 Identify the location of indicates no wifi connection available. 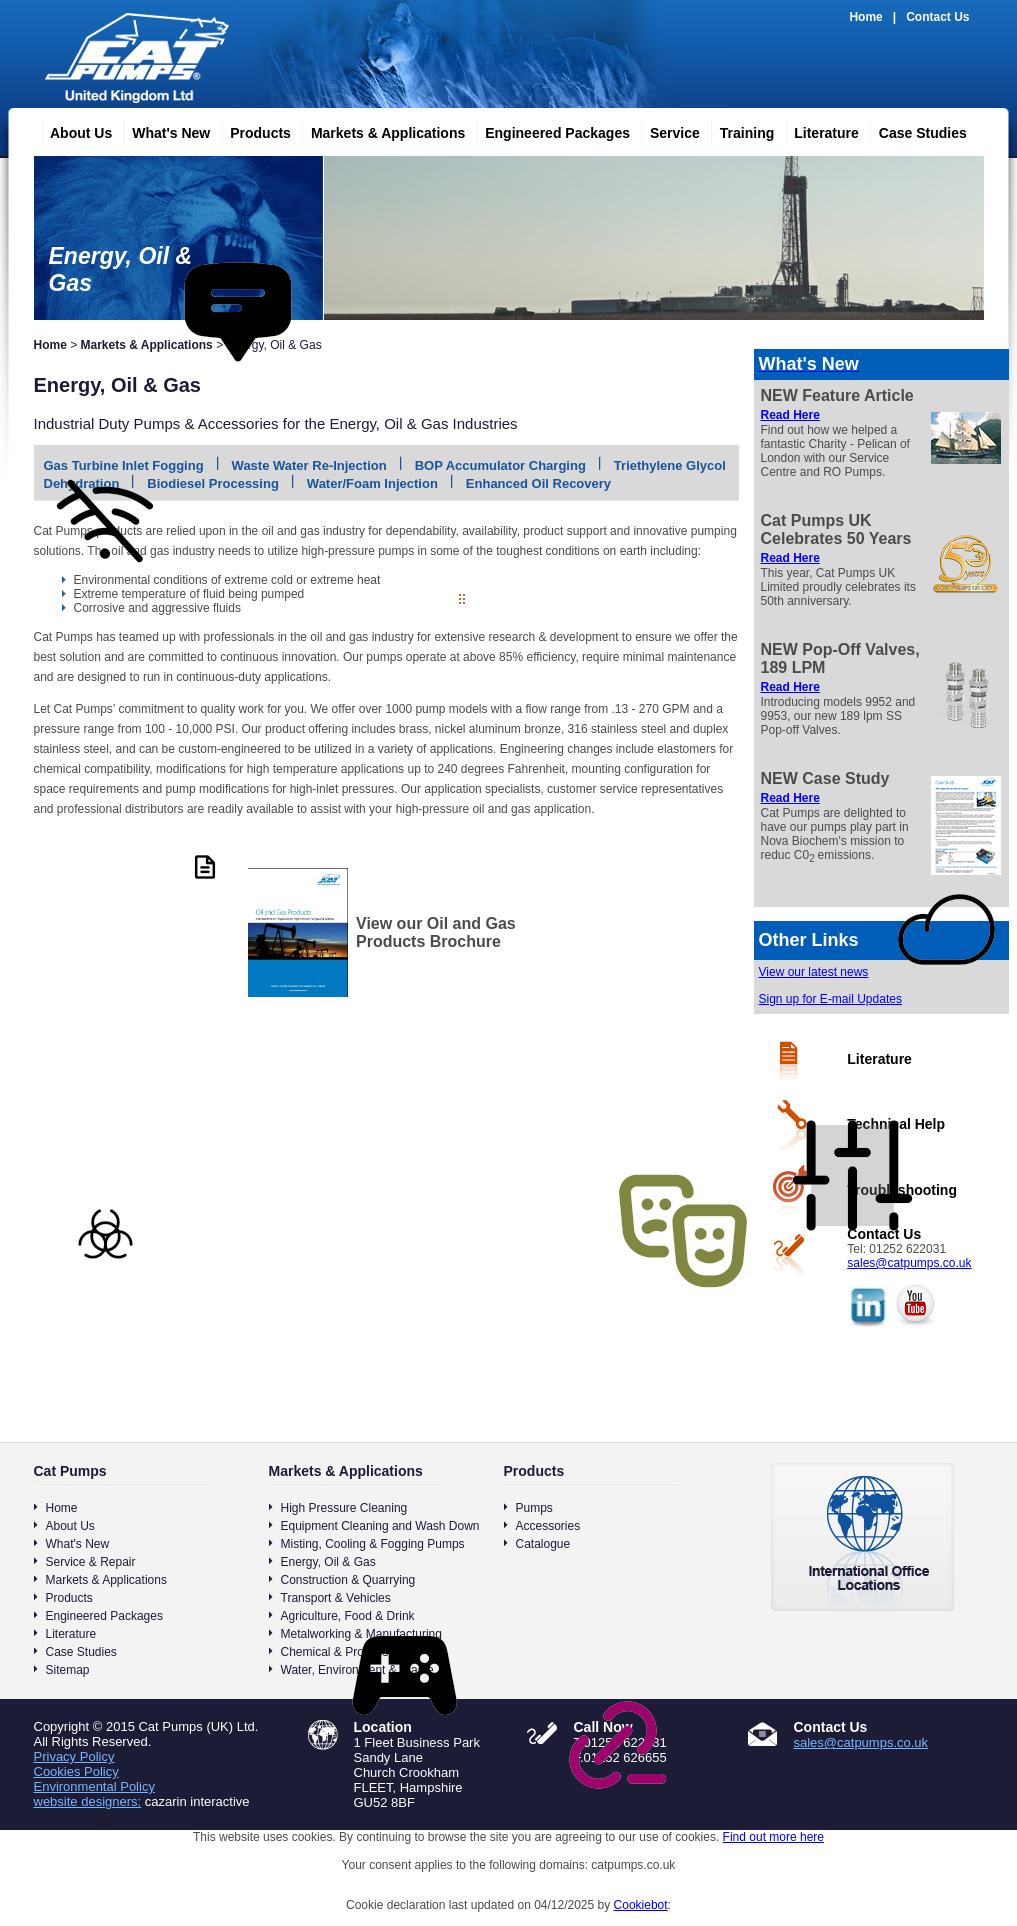
(105, 521).